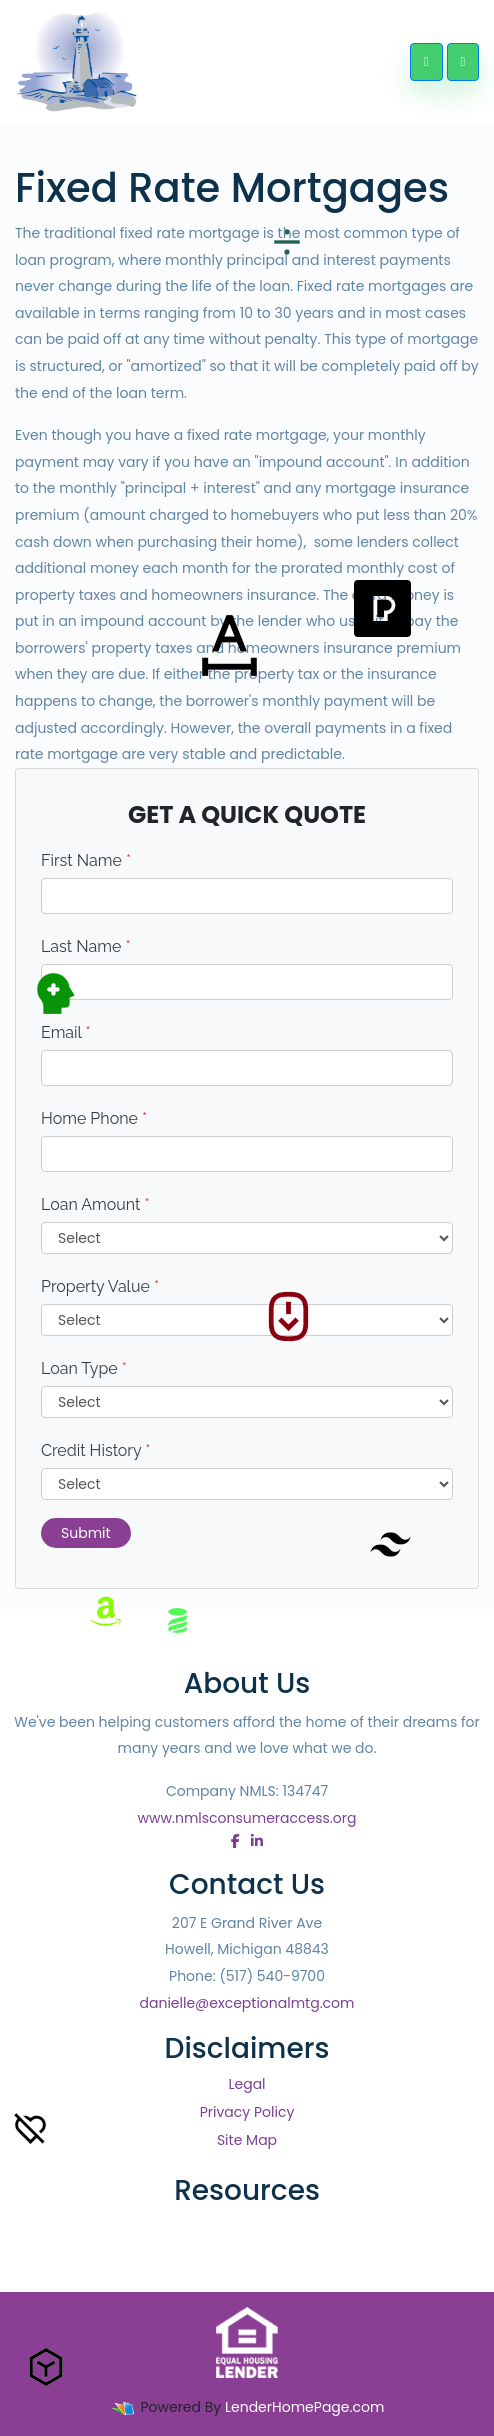  What do you see at coordinates (287, 242) in the screenshot?
I see `perform division calculation` at bounding box center [287, 242].